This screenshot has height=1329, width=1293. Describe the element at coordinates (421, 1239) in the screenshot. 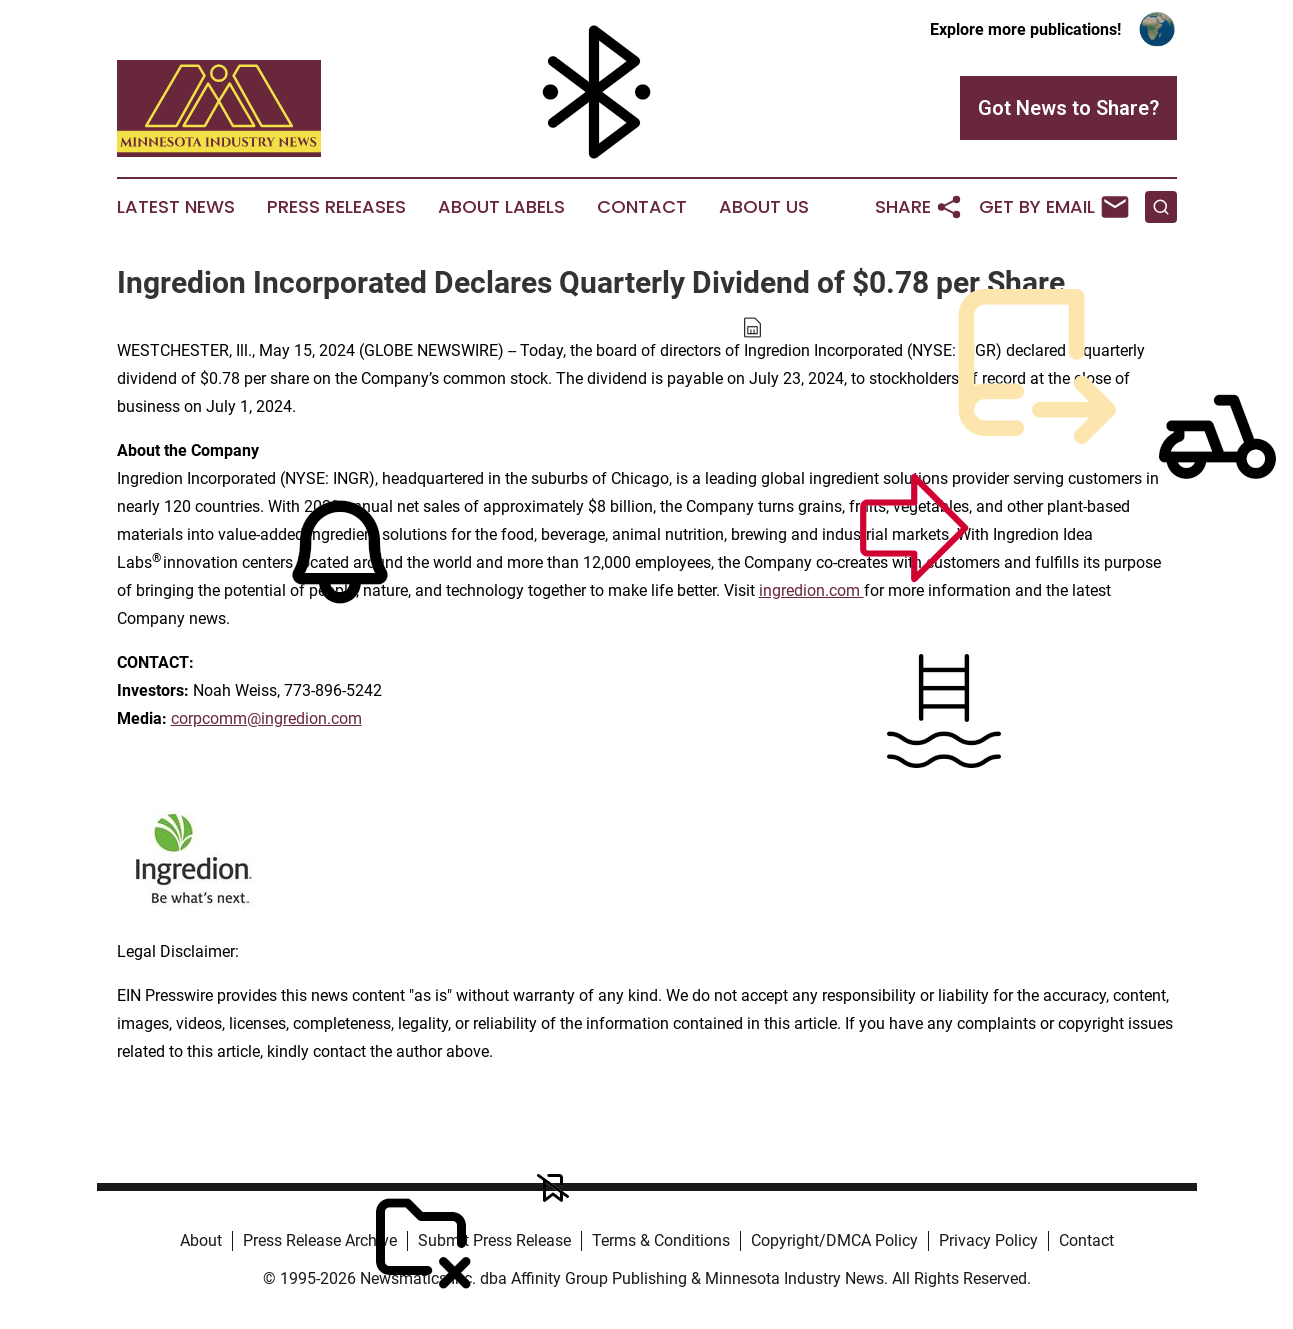

I see `delete a folder` at that location.